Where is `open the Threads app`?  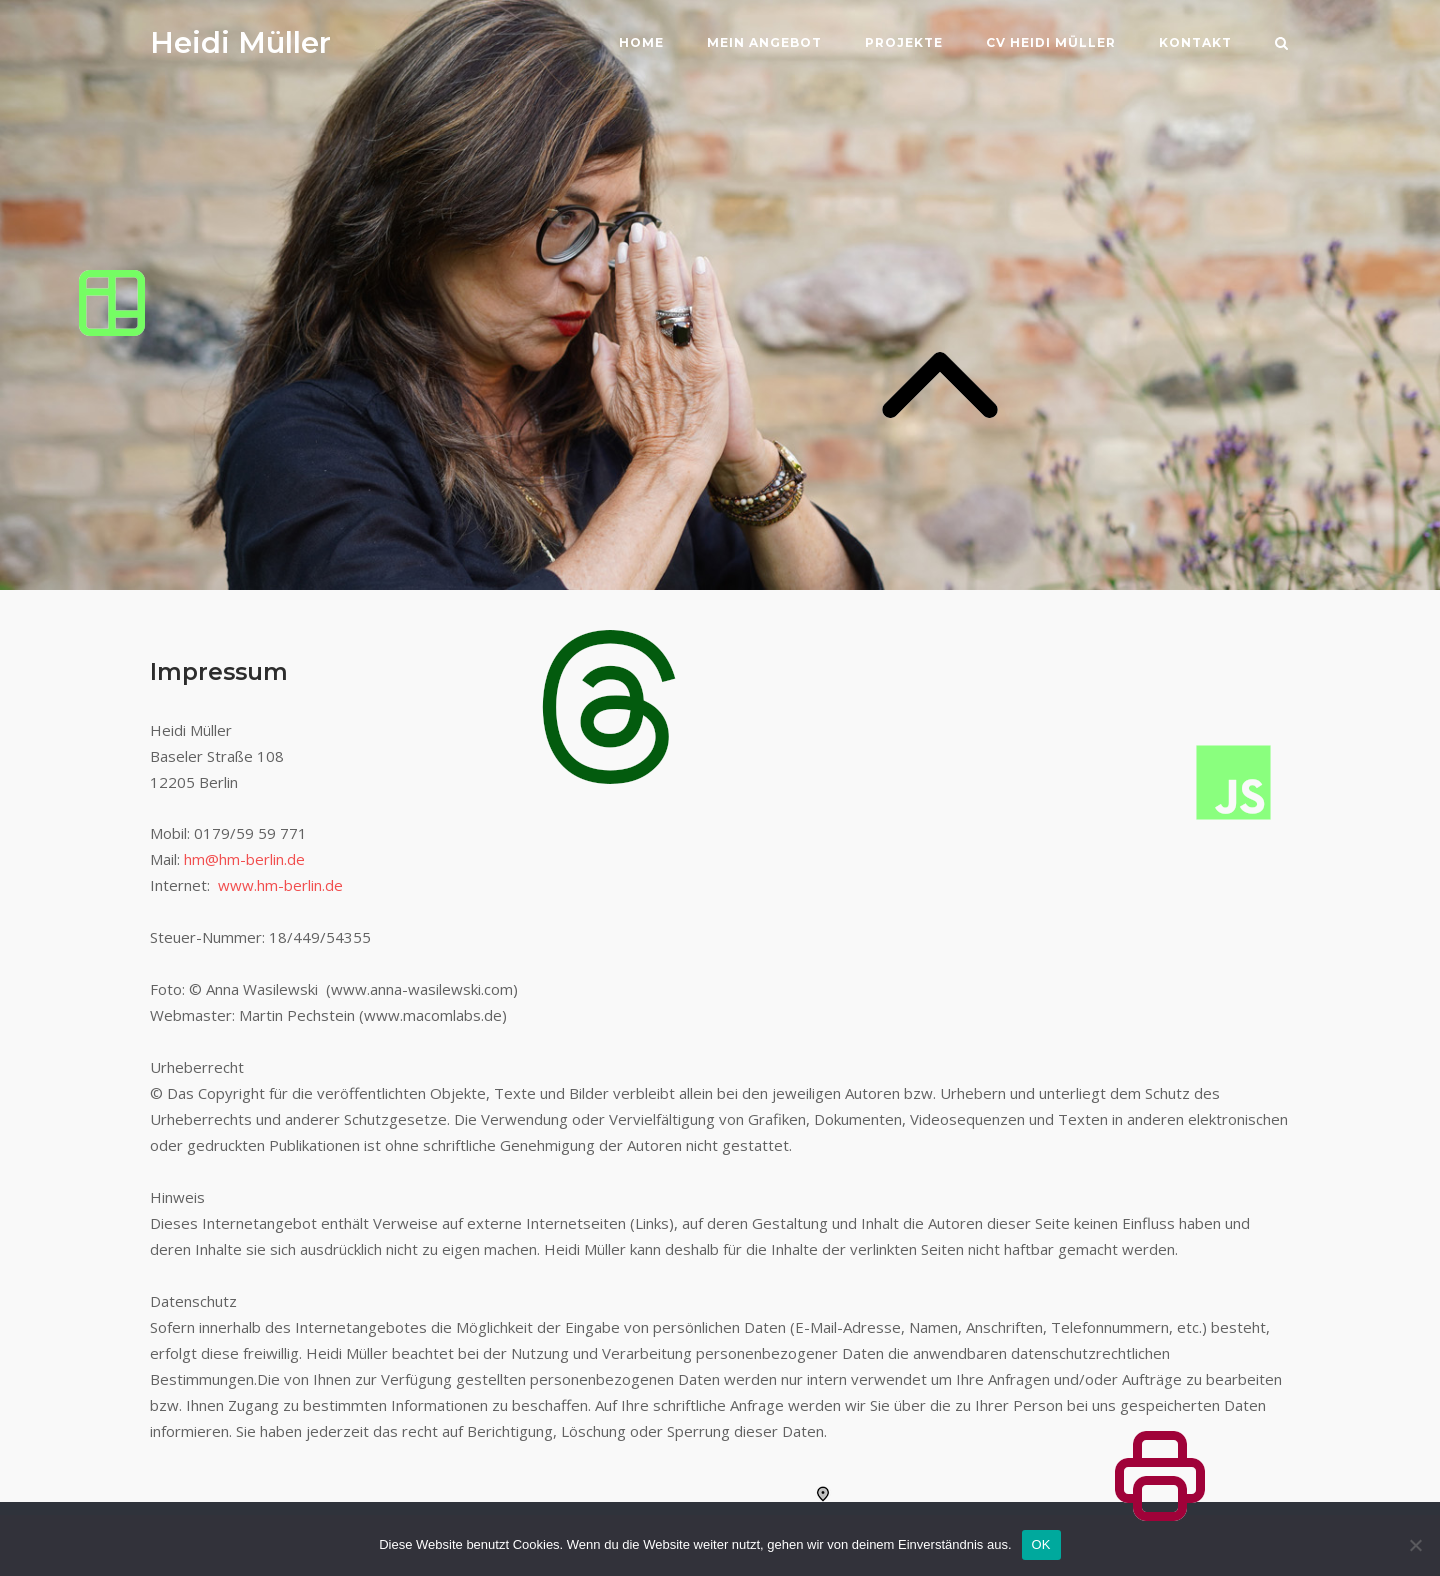 open the Threads app is located at coordinates (609, 707).